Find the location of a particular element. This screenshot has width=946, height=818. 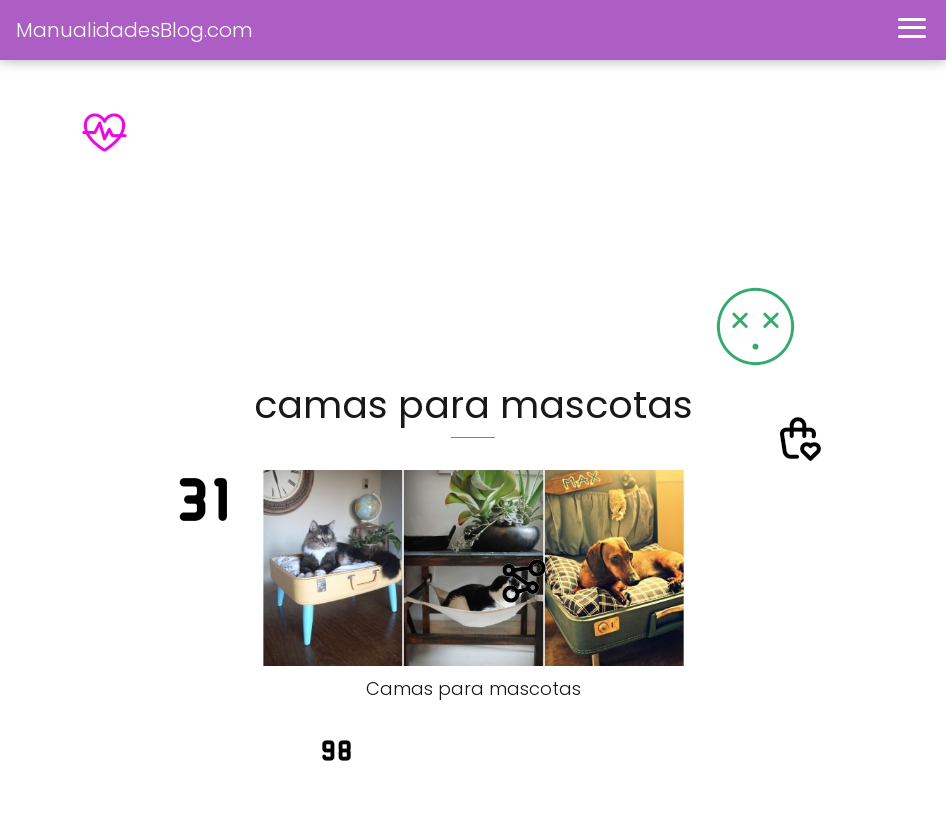

indicates an error or failed action is located at coordinates (755, 326).